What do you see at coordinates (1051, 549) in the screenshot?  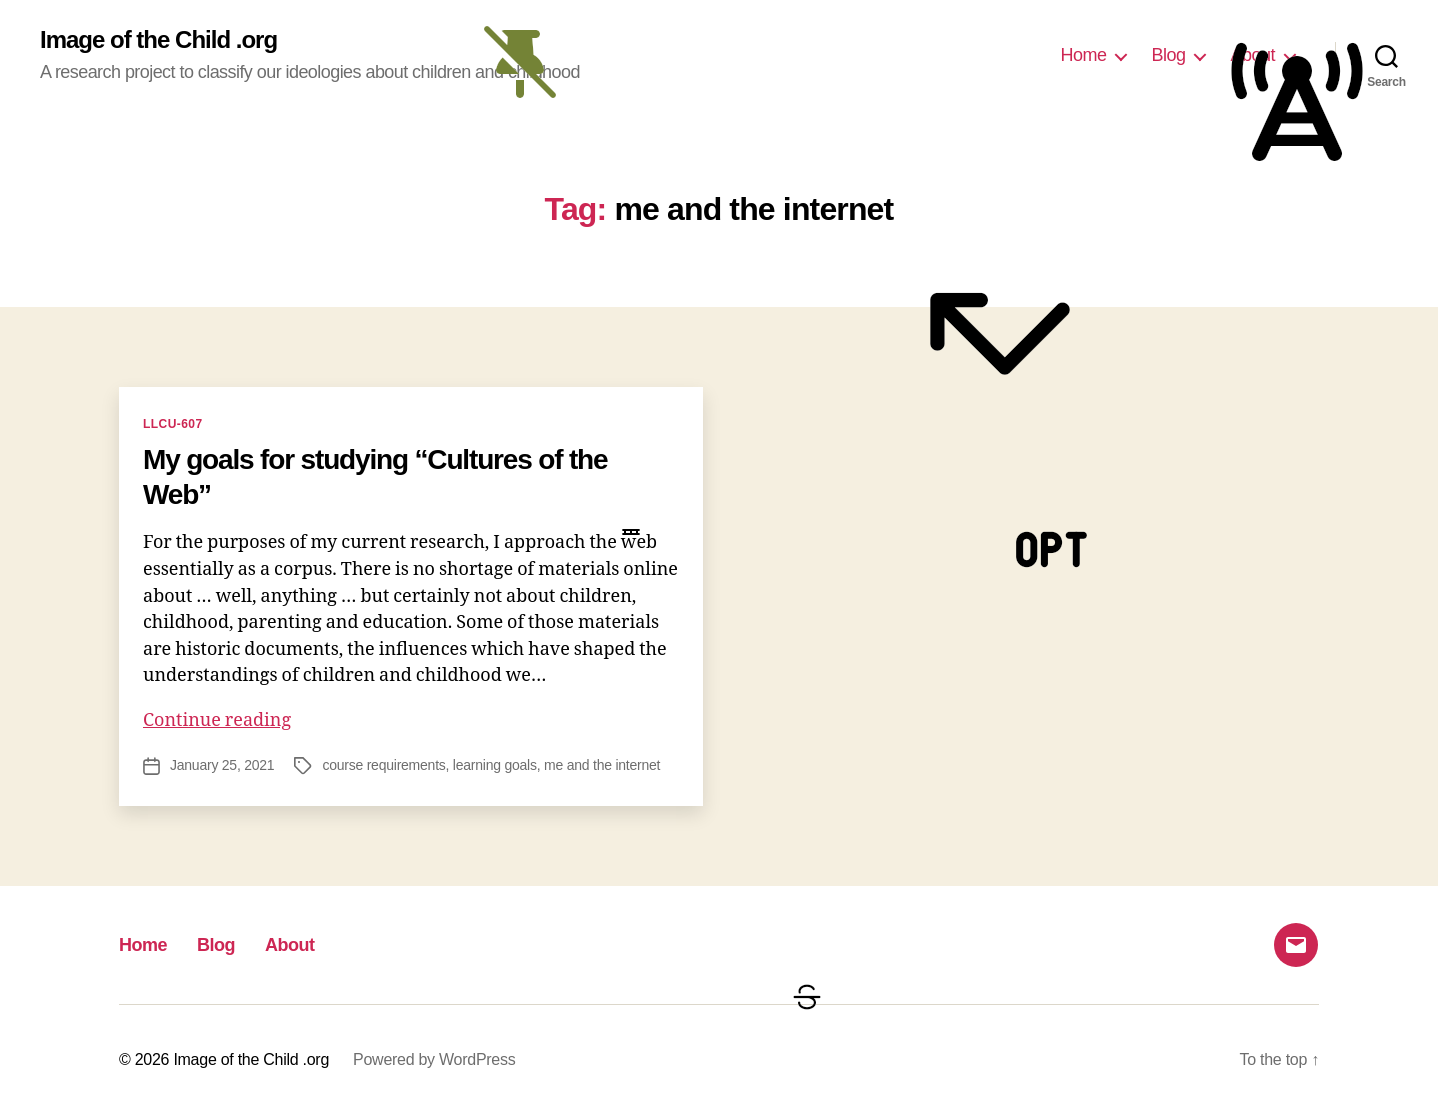 I see `send an HTTP OPTIONS request` at bounding box center [1051, 549].